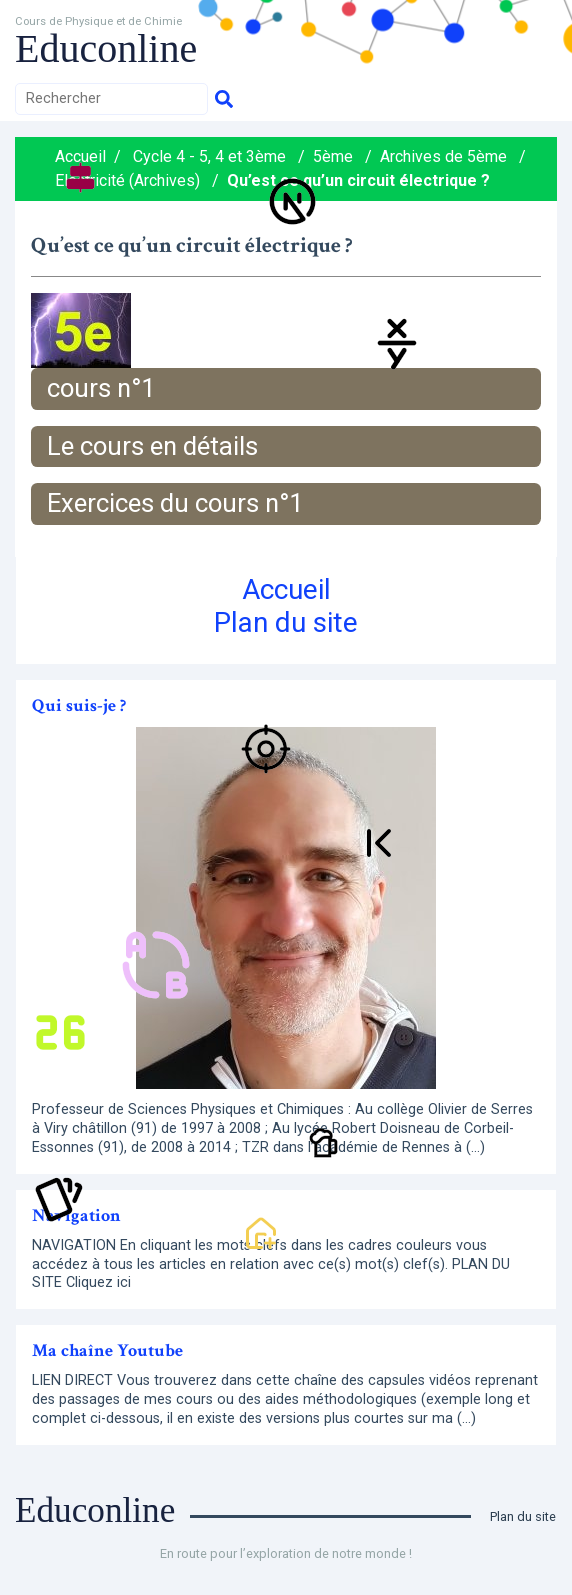  Describe the element at coordinates (58, 1198) in the screenshot. I see `view your saved cards or card collection` at that location.